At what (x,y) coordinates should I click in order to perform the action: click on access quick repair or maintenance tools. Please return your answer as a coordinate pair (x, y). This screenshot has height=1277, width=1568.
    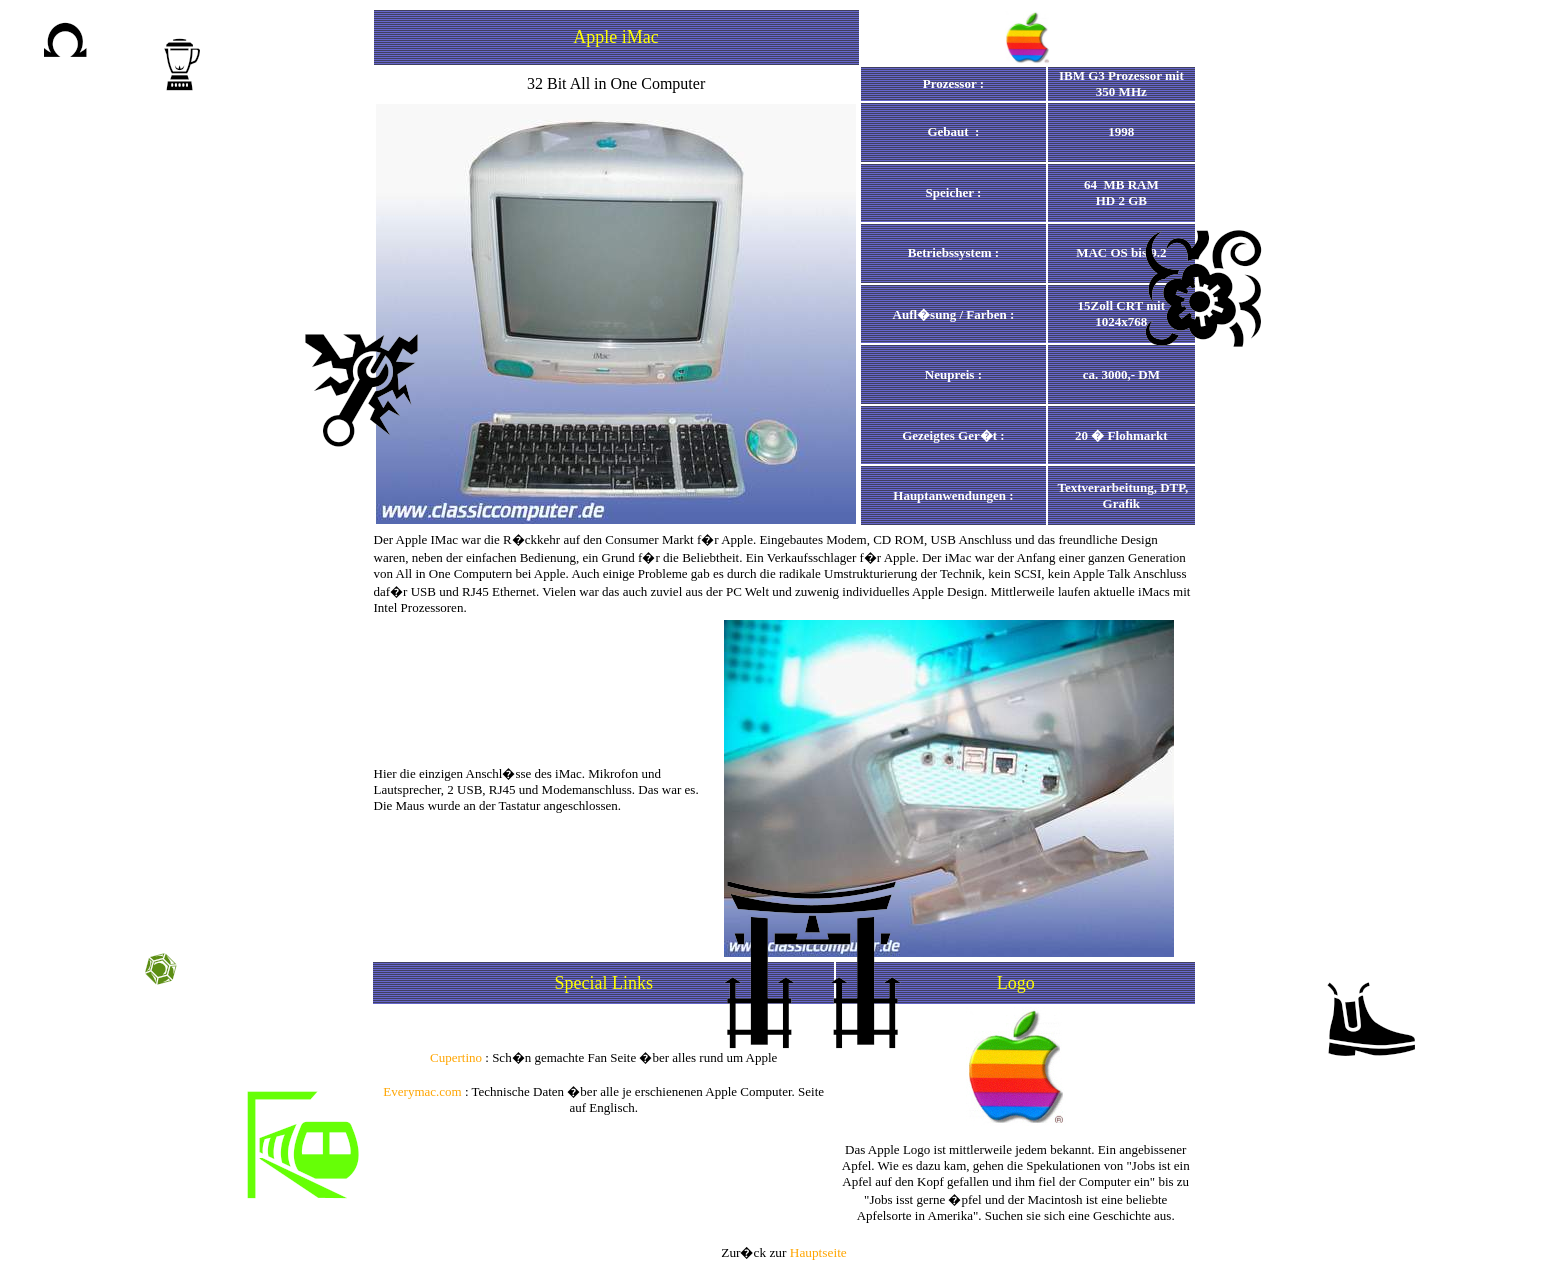
    Looking at the image, I should click on (361, 390).